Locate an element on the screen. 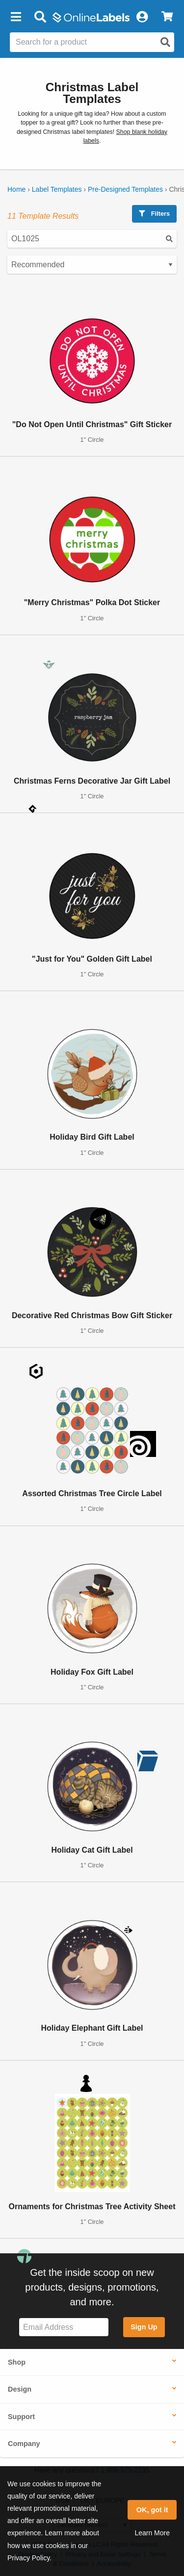  open Houdini 3D animation software is located at coordinates (143, 1444).